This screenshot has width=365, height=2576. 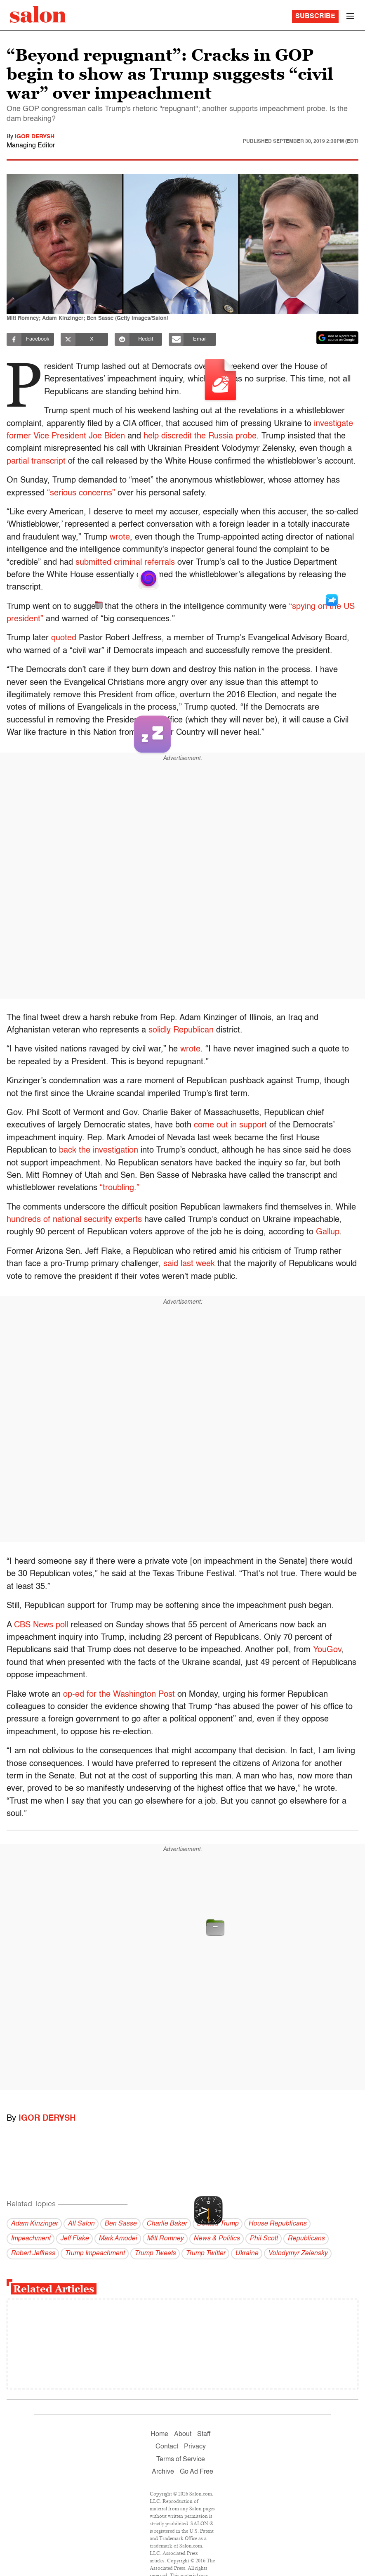 I want to click on open the file manager application, so click(x=99, y=604).